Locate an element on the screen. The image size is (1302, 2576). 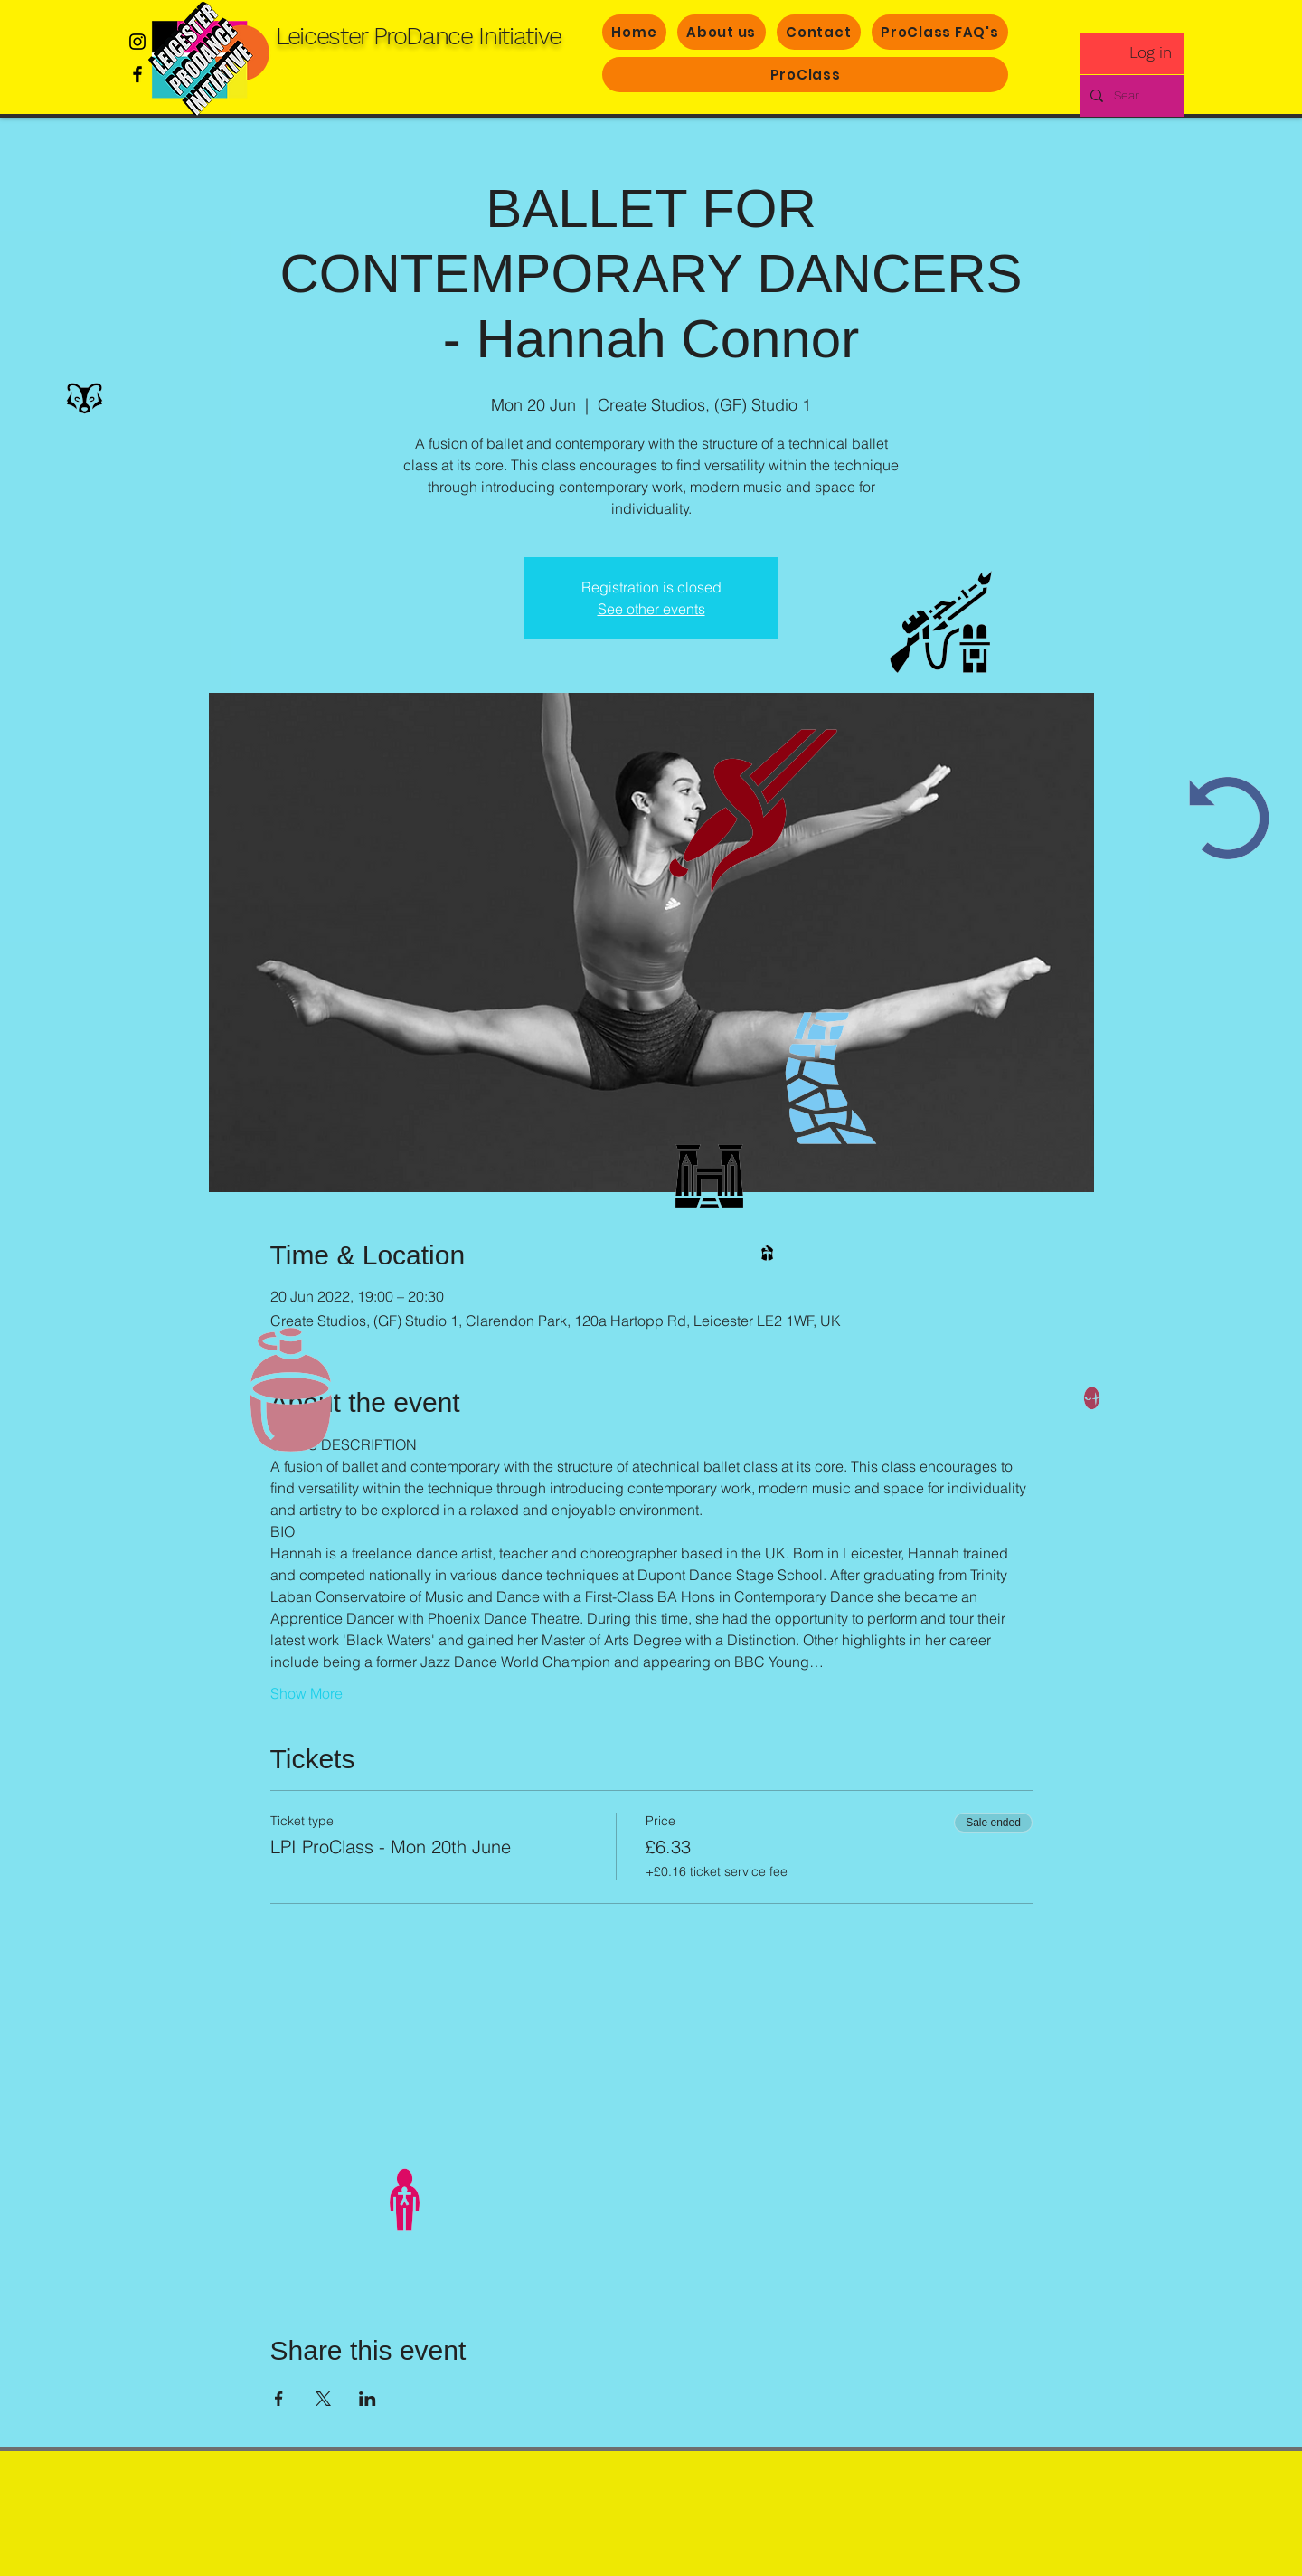
access weapons or combat equipment is located at coordinates (753, 813).